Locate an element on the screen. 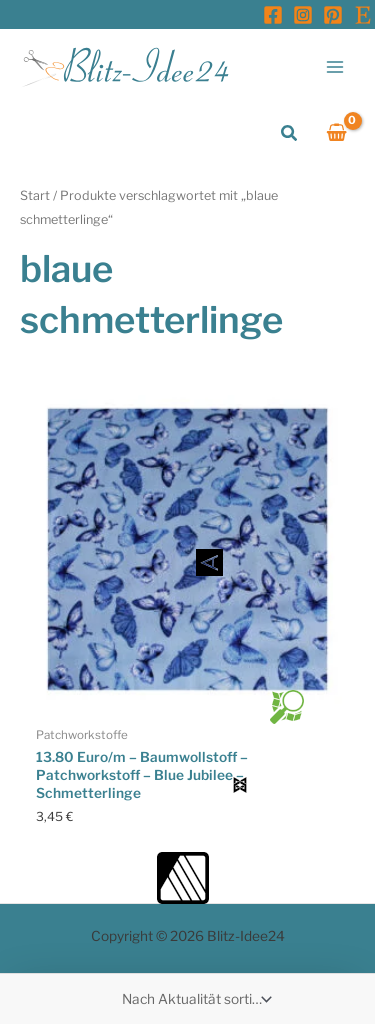 Image resolution: width=375 pixels, height=1024 pixels. open OpenStreetMap application is located at coordinates (287, 707).